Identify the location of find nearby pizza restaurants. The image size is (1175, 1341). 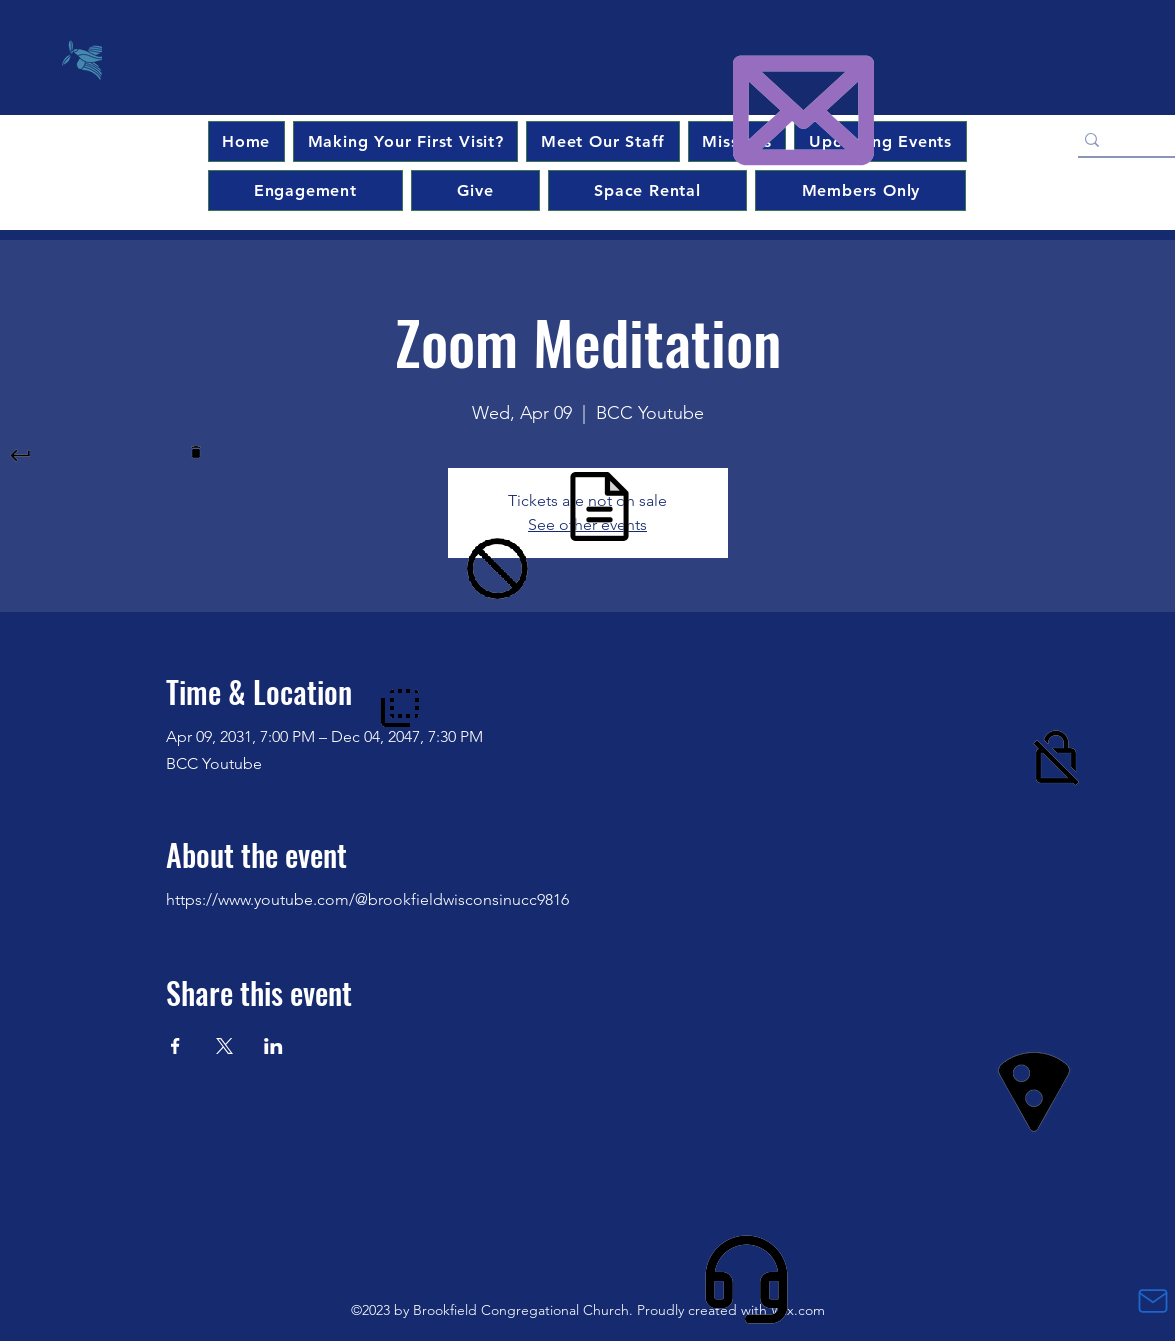
(1034, 1094).